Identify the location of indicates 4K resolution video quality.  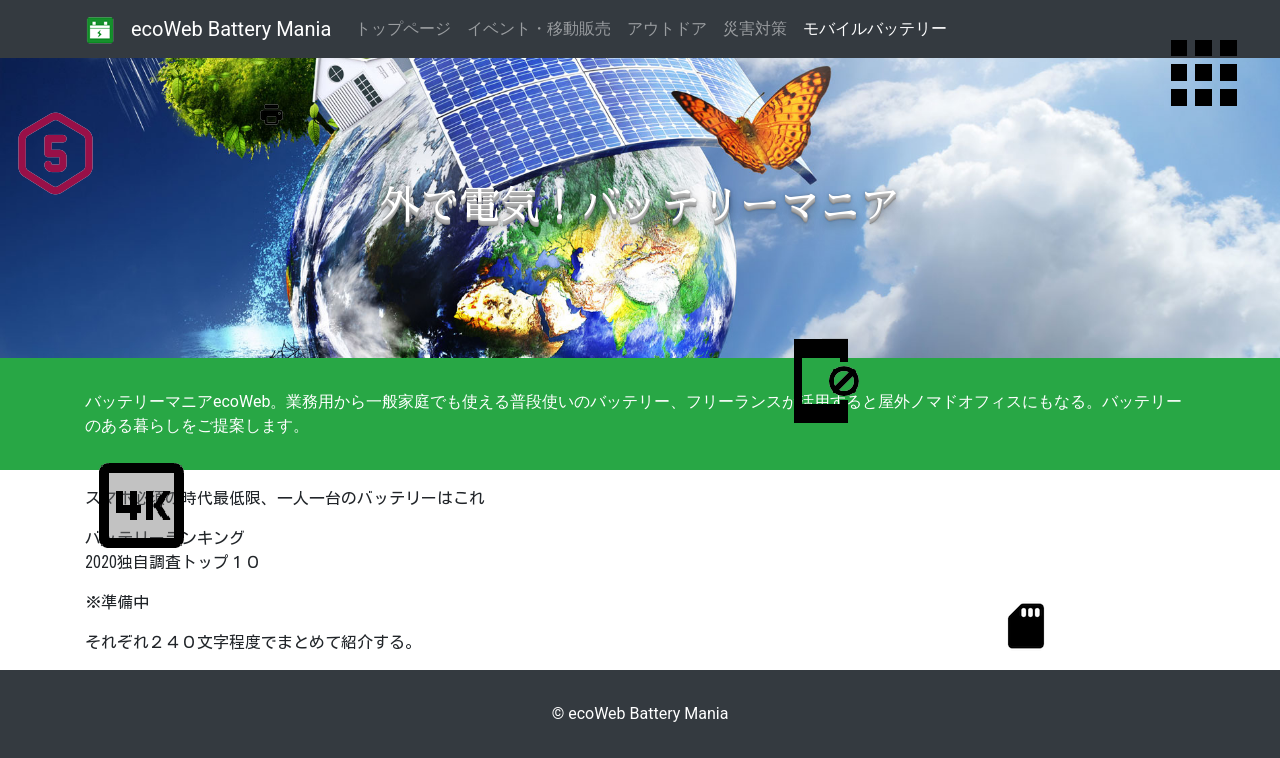
(141, 505).